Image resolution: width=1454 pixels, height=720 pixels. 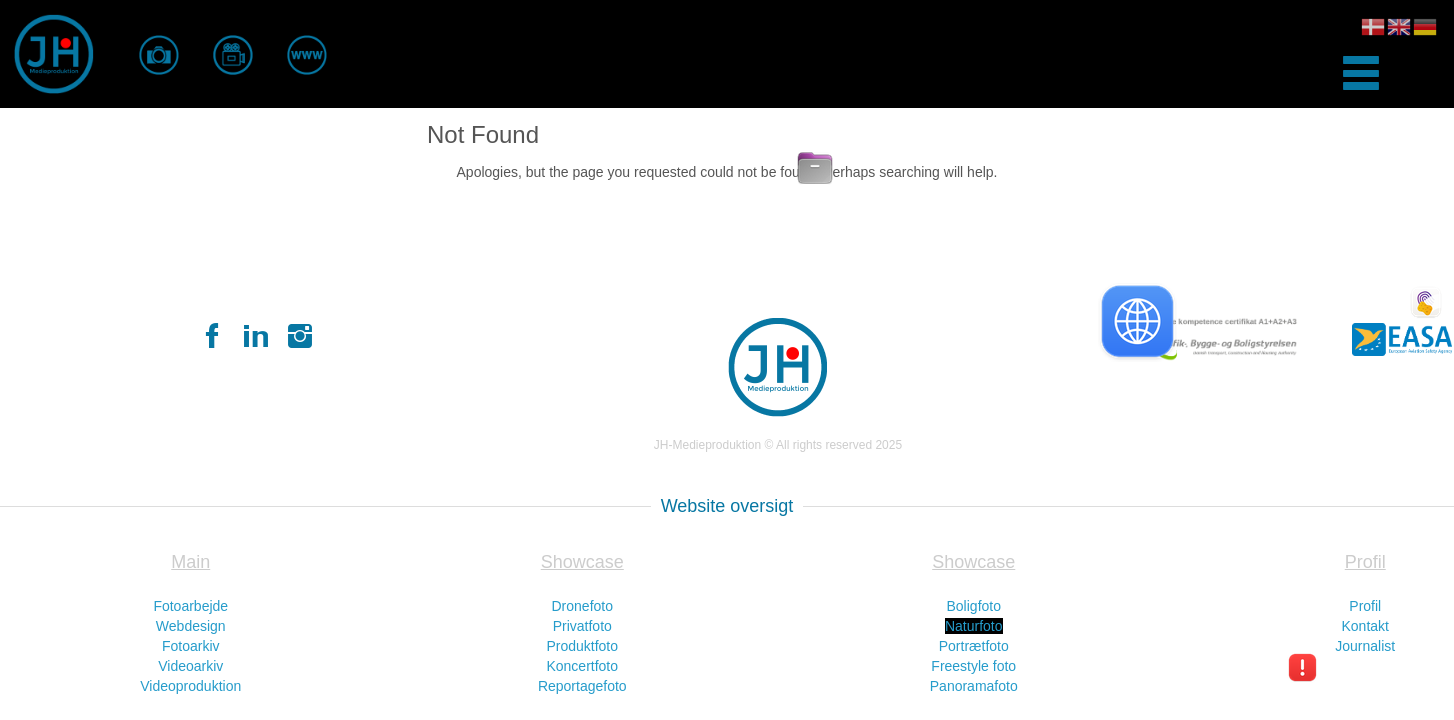 I want to click on open language & region settings, so click(x=1137, y=322).